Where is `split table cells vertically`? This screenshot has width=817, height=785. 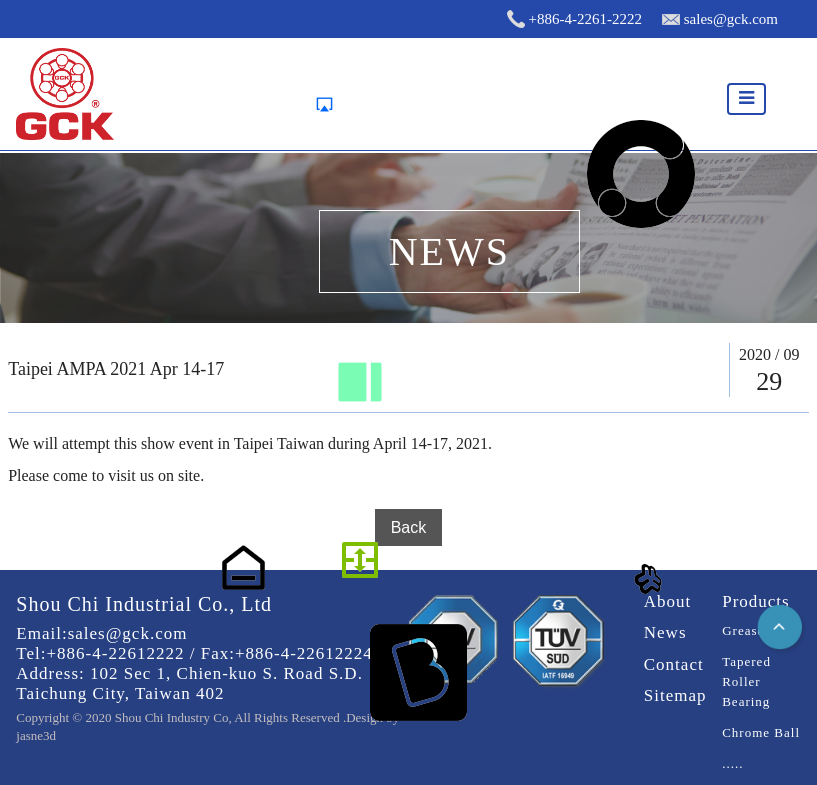 split table cells vertically is located at coordinates (360, 560).